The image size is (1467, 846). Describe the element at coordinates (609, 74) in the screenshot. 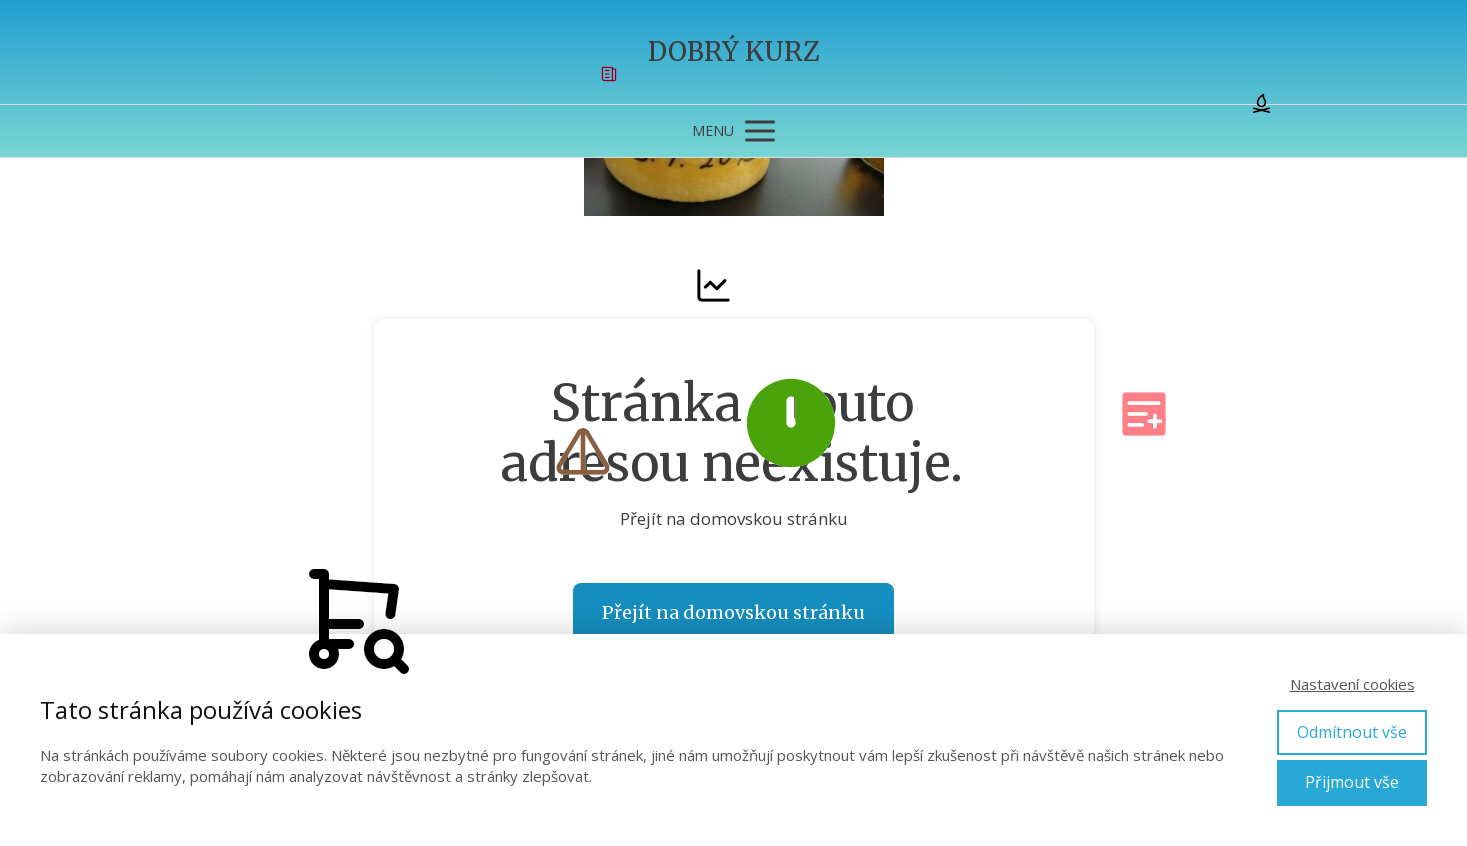

I see `view news articles or updates` at that location.